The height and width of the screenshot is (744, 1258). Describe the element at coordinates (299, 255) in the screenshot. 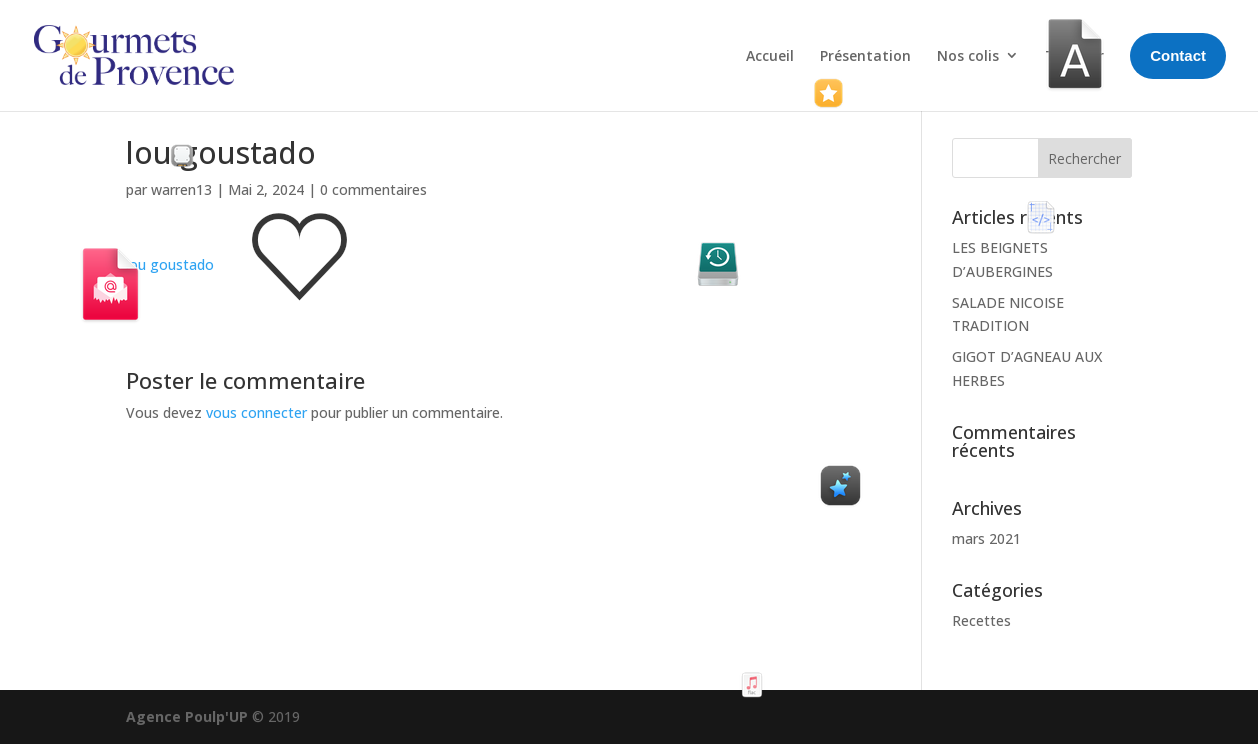

I see `view community or social applications` at that location.